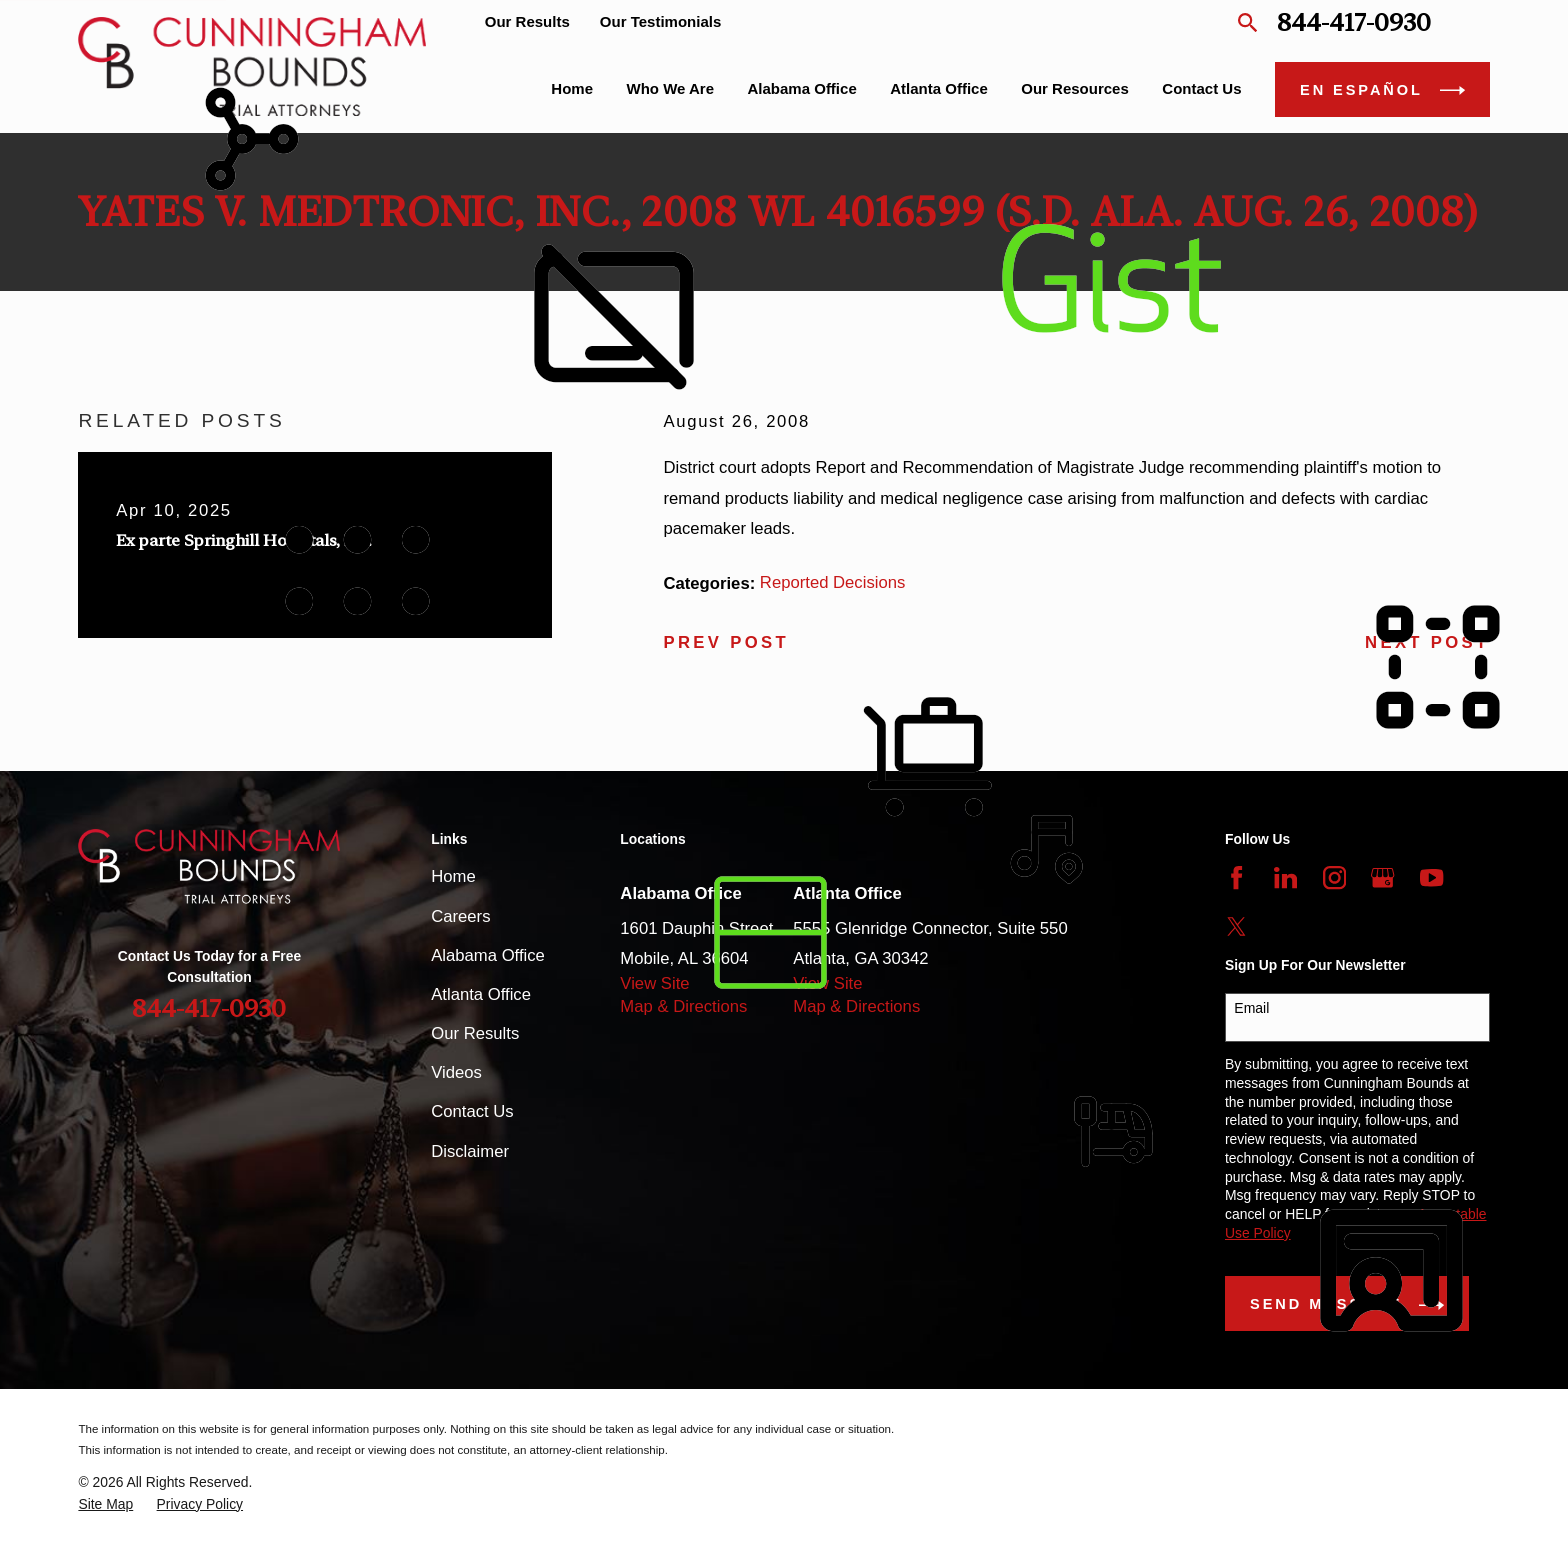 This screenshot has height=1543, width=1568. I want to click on access luggage or baggage services, so click(925, 754).